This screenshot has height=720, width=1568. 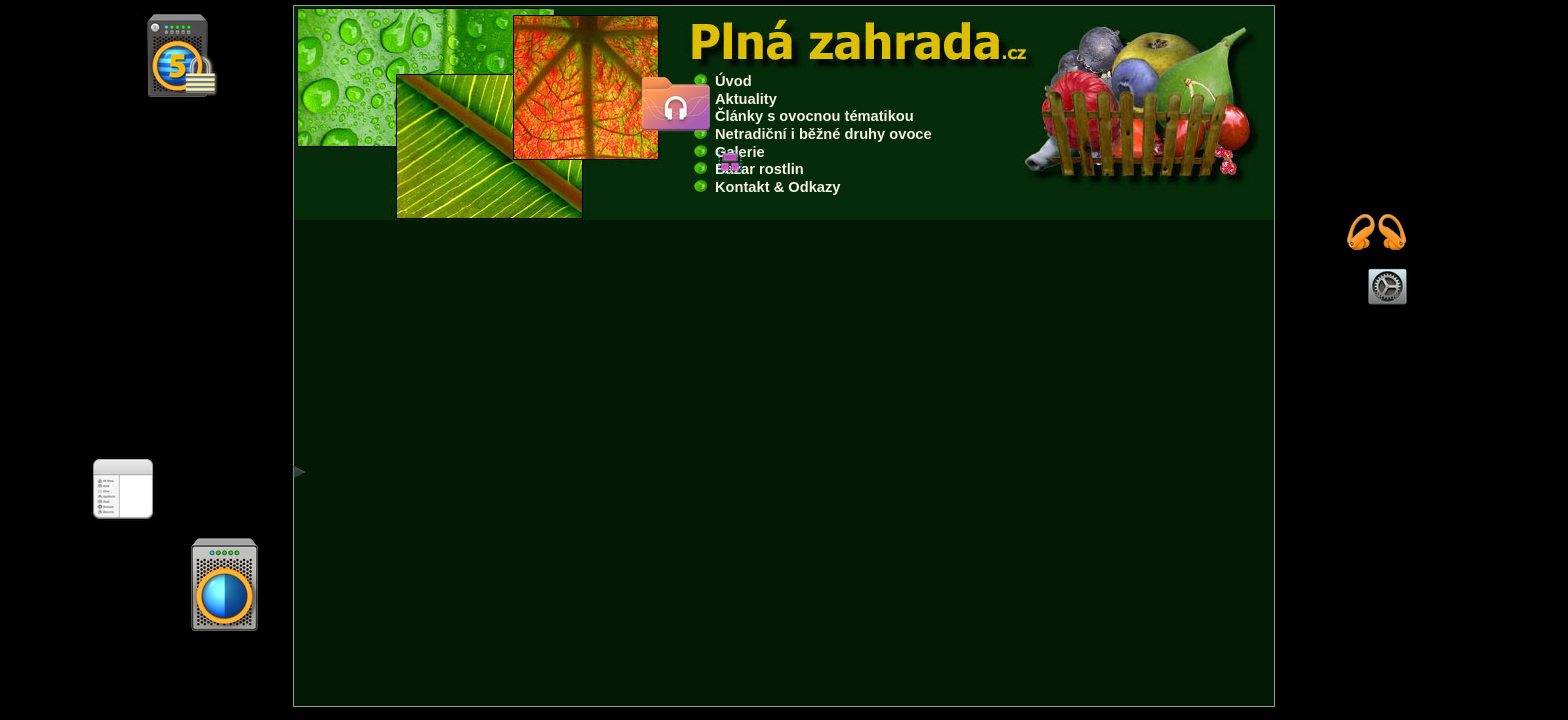 I want to click on select all items in the current view, so click(x=730, y=162).